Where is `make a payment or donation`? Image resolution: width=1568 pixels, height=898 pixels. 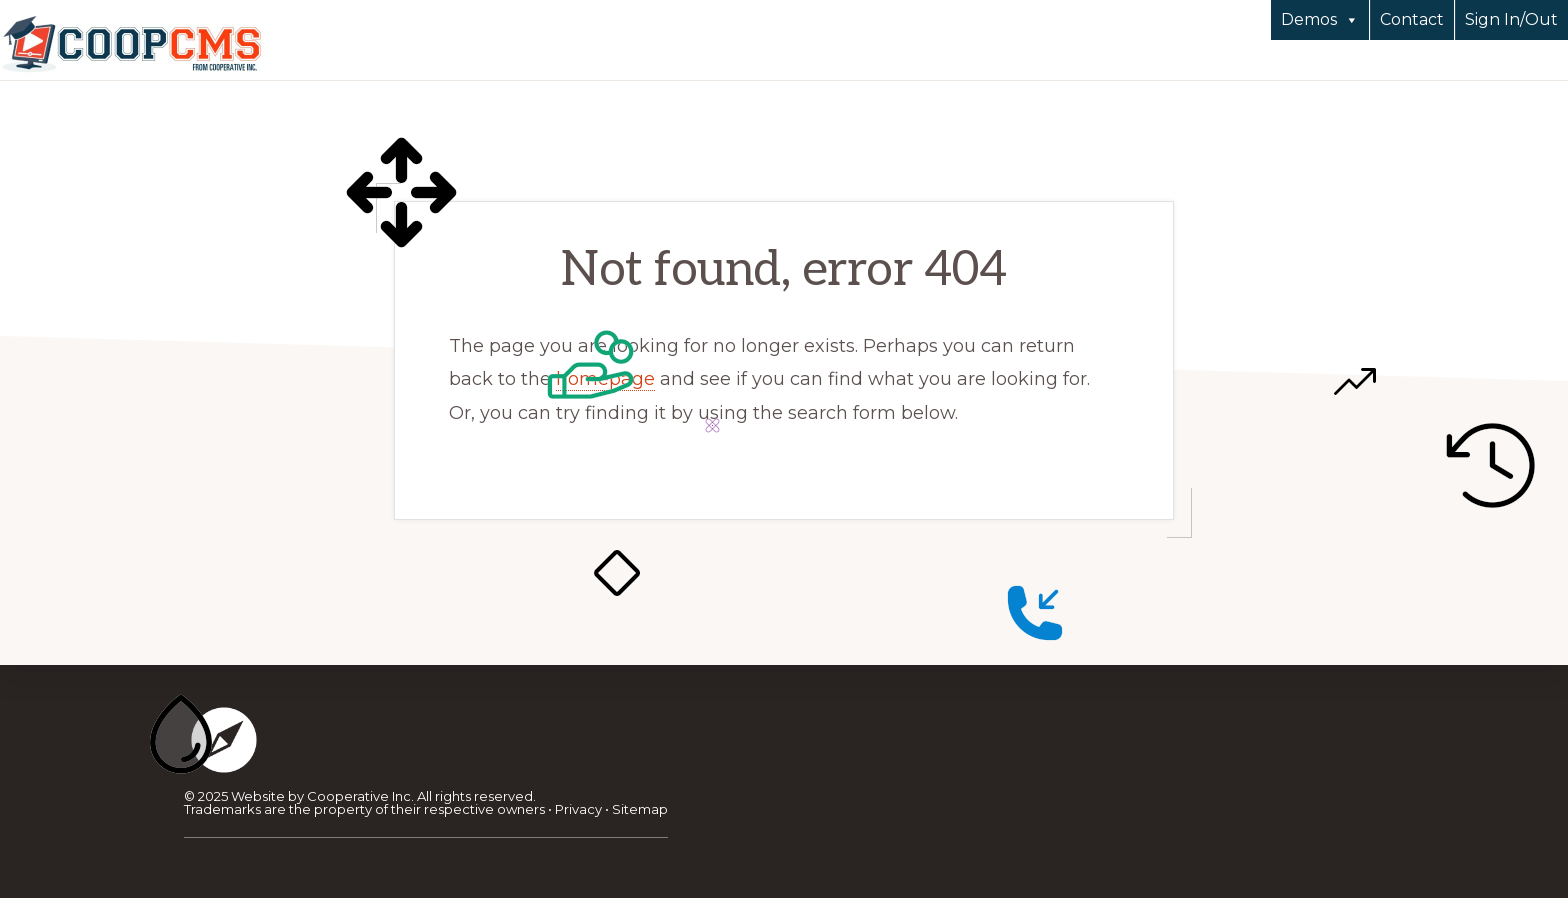
make a payment or donation is located at coordinates (593, 367).